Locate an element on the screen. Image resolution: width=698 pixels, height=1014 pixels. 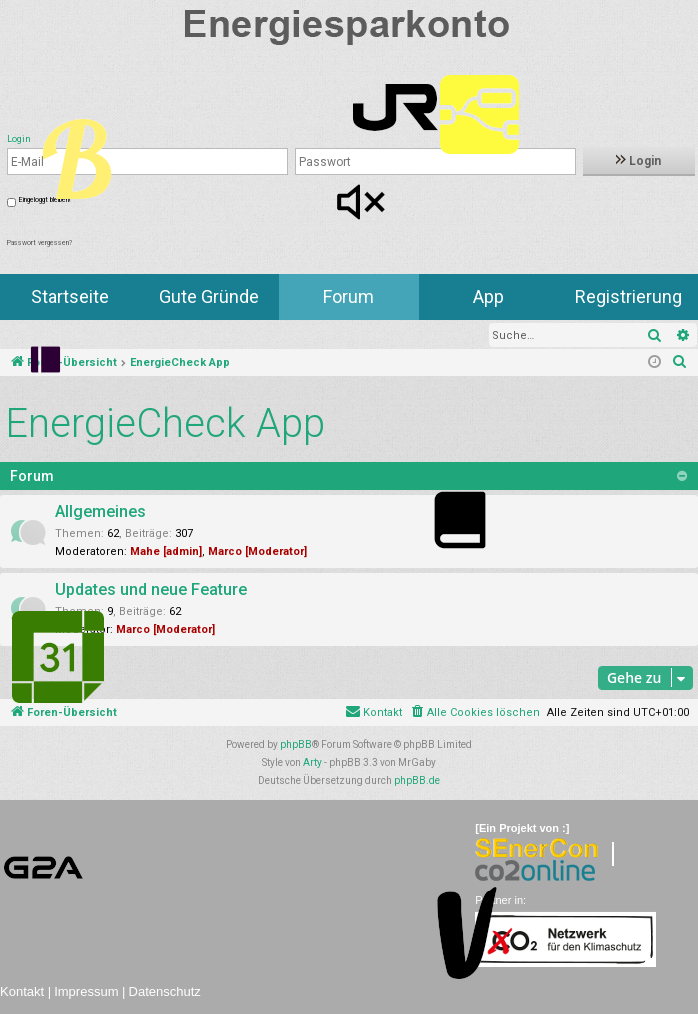
open the Vinted app is located at coordinates (467, 933).